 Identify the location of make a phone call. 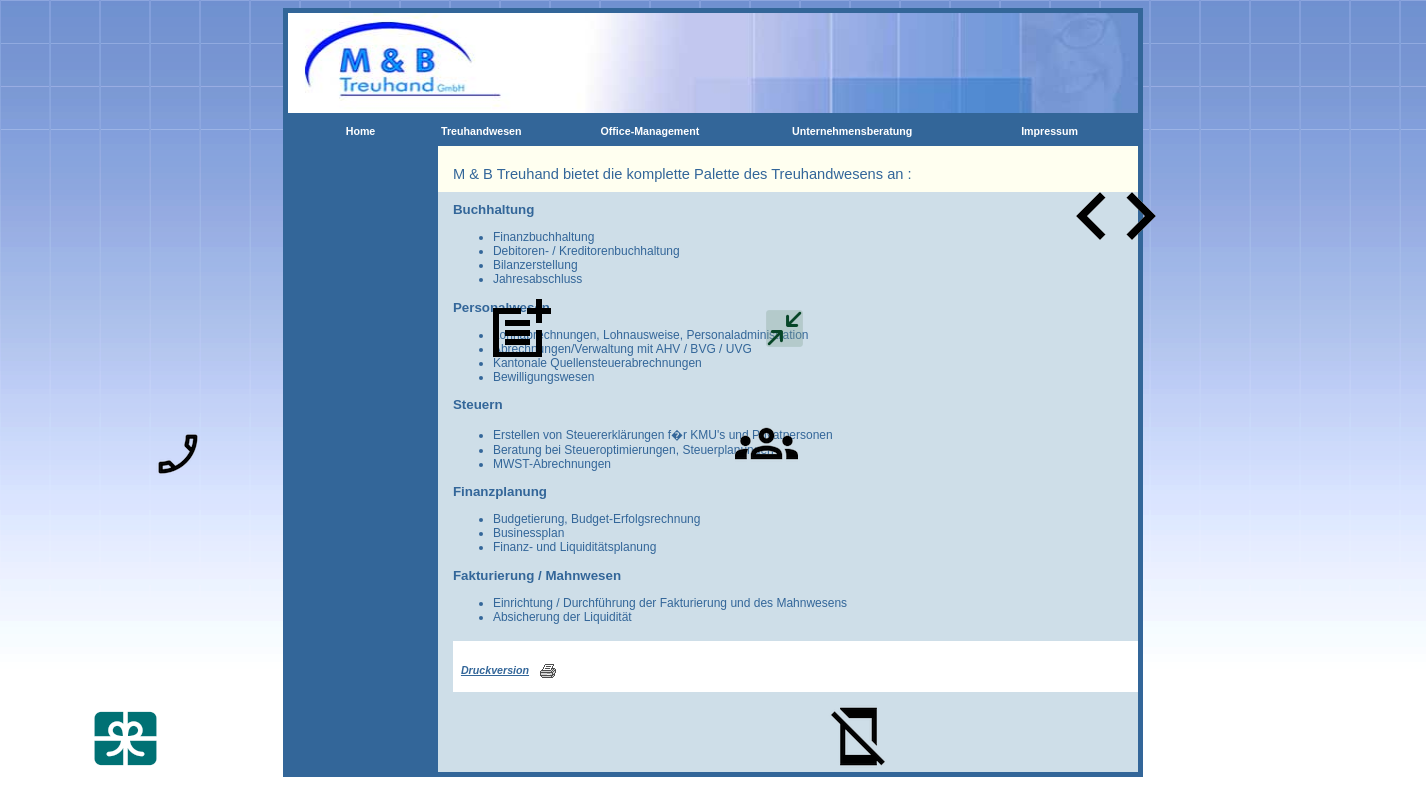
(178, 454).